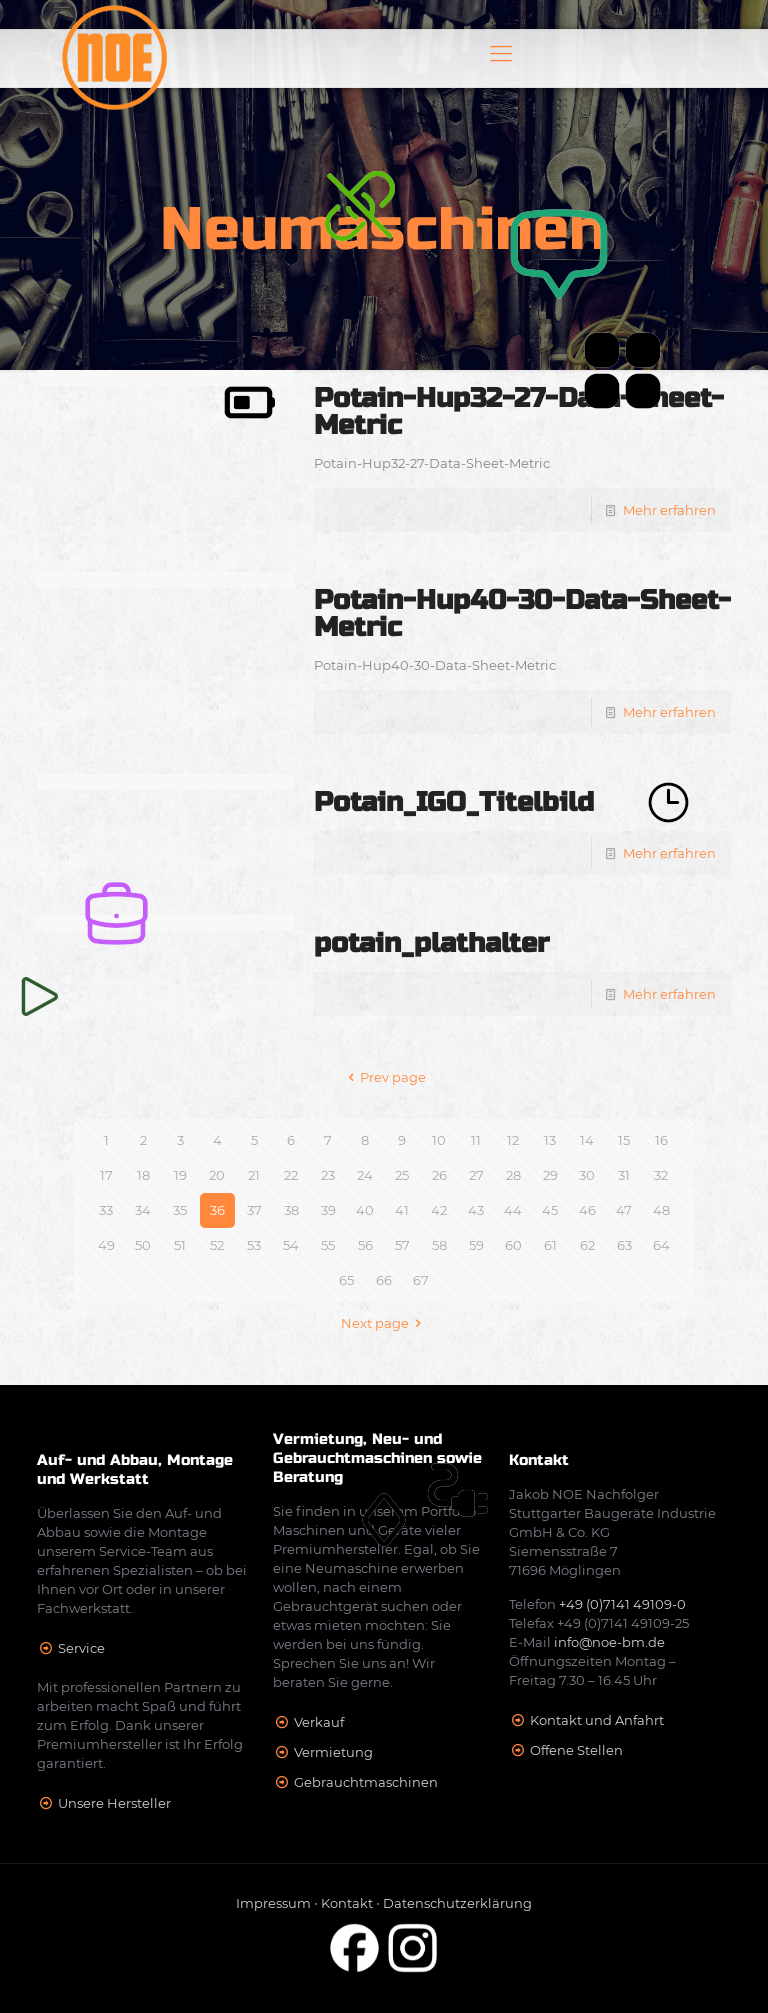  What do you see at coordinates (559, 254) in the screenshot?
I see `open chat or messaging` at bounding box center [559, 254].